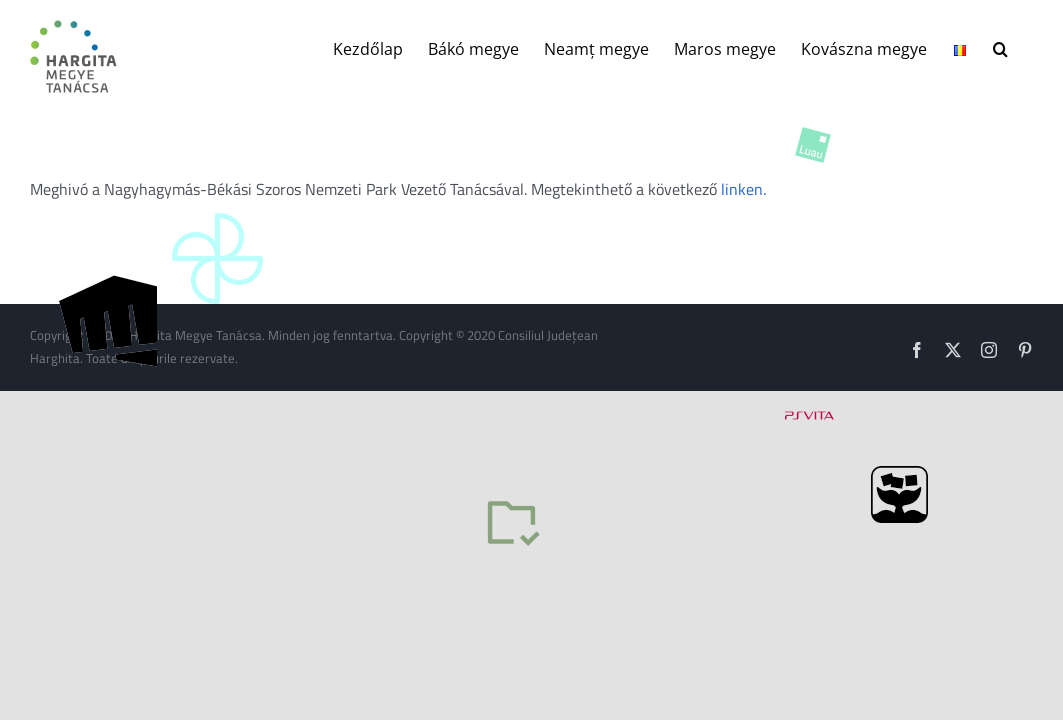 The width and height of the screenshot is (1063, 720). What do you see at coordinates (813, 145) in the screenshot?
I see `luau programming language logo` at bounding box center [813, 145].